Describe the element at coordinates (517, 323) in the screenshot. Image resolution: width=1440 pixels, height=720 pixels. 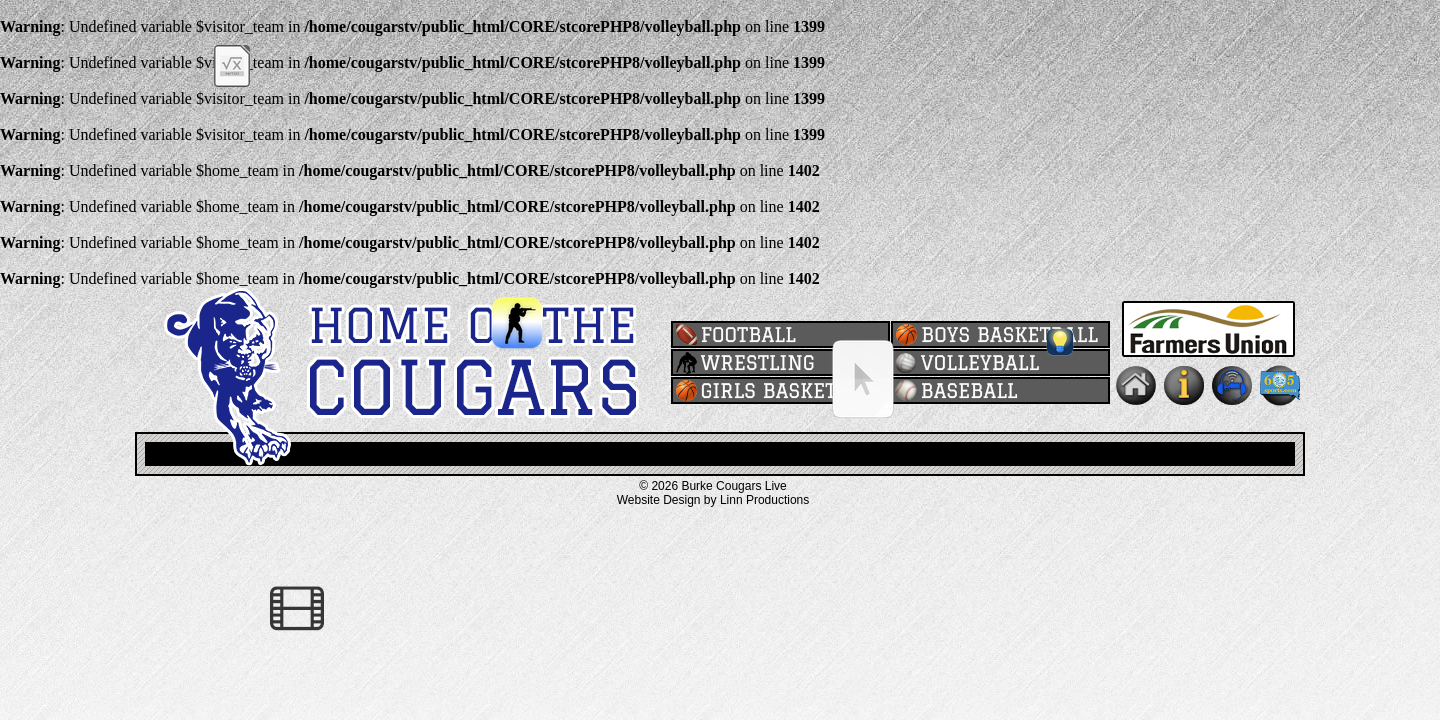
I see `launch counter-strike` at that location.